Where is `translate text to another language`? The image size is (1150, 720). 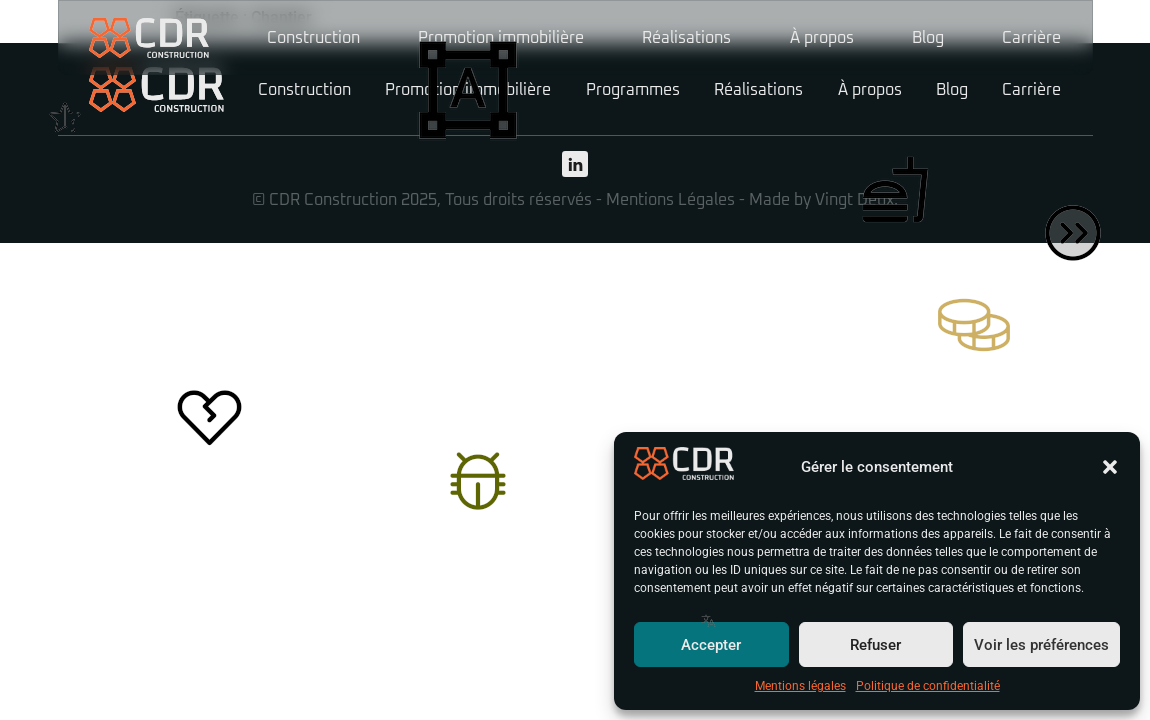 translate text to another language is located at coordinates (708, 621).